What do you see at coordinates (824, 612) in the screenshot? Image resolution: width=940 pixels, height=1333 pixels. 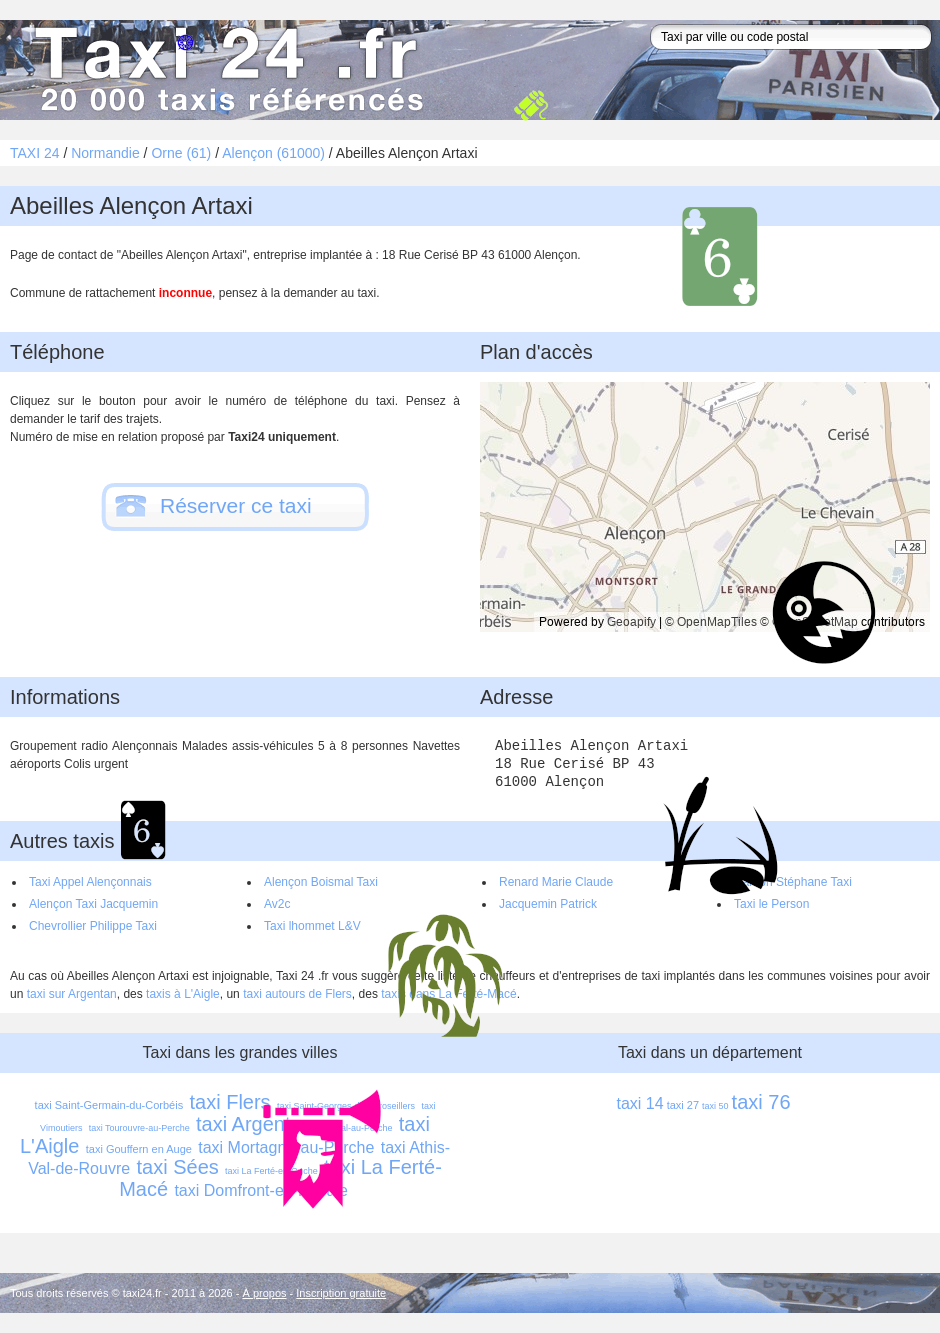 I see `toggle dark mode or night theme` at bounding box center [824, 612].